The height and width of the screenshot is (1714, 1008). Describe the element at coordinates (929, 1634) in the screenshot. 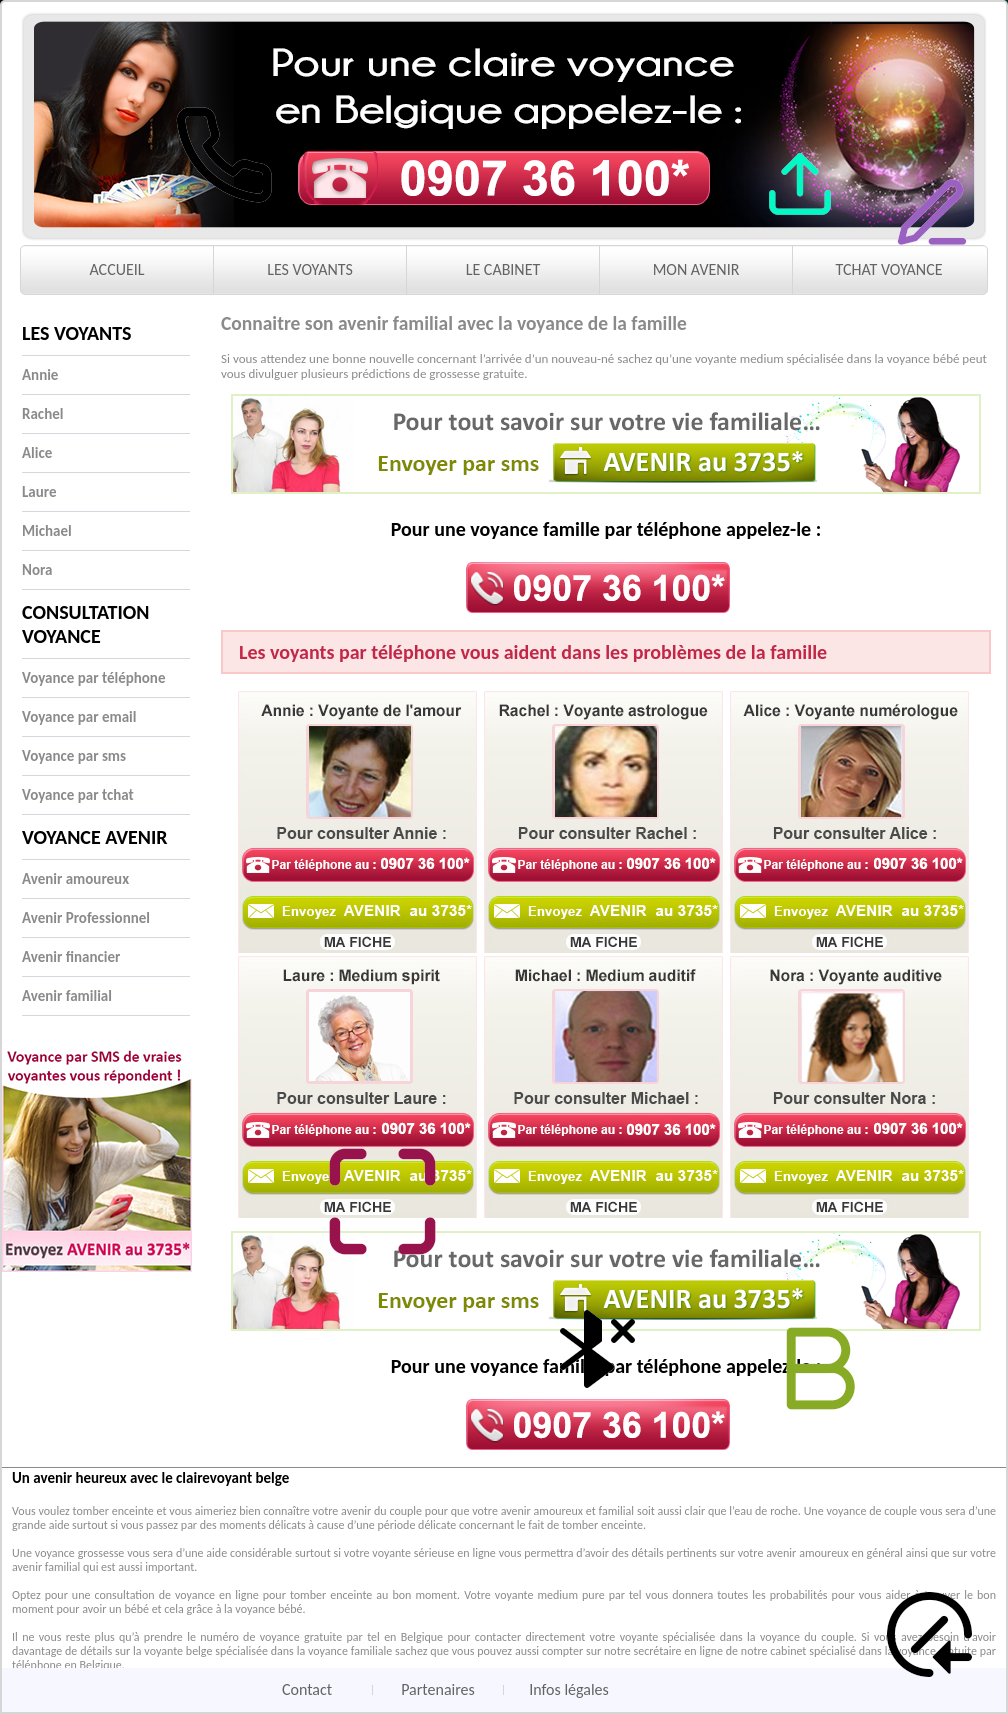

I see `indicates a linked issue was closed as not planned` at that location.